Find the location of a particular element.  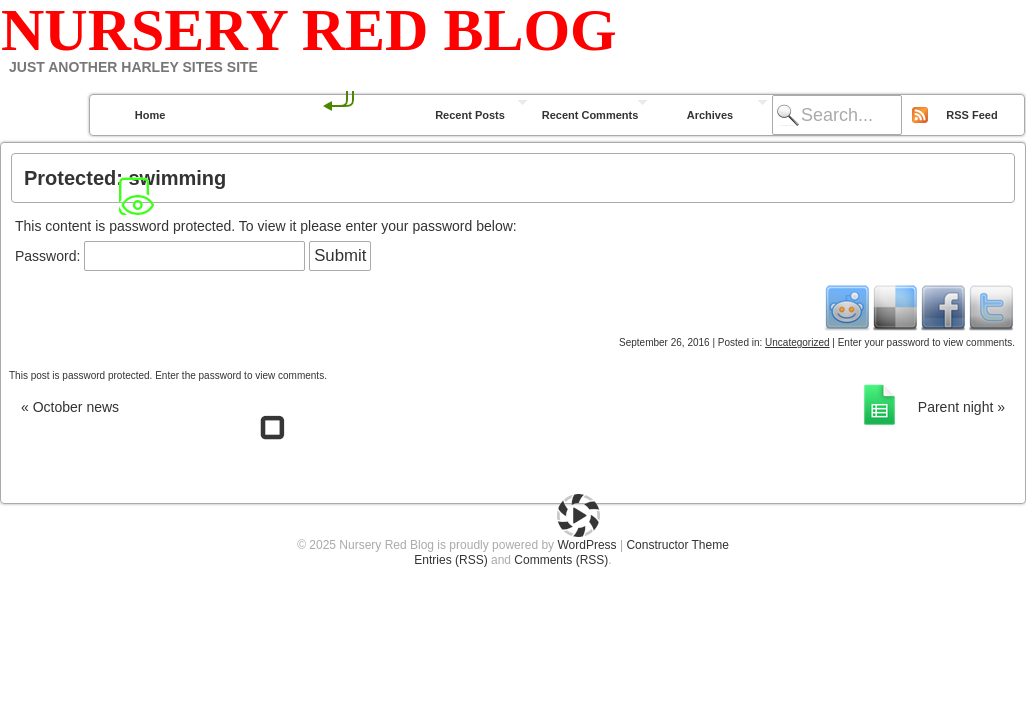

reply to all recipients of an email is located at coordinates (338, 99).